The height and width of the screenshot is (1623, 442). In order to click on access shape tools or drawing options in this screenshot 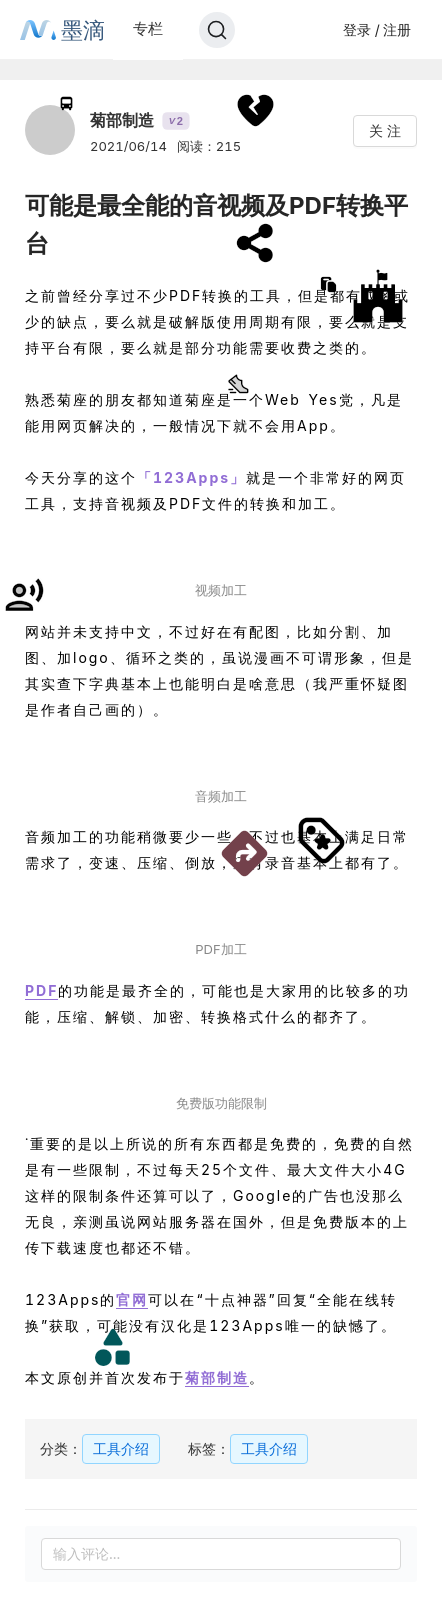, I will do `click(113, 1348)`.